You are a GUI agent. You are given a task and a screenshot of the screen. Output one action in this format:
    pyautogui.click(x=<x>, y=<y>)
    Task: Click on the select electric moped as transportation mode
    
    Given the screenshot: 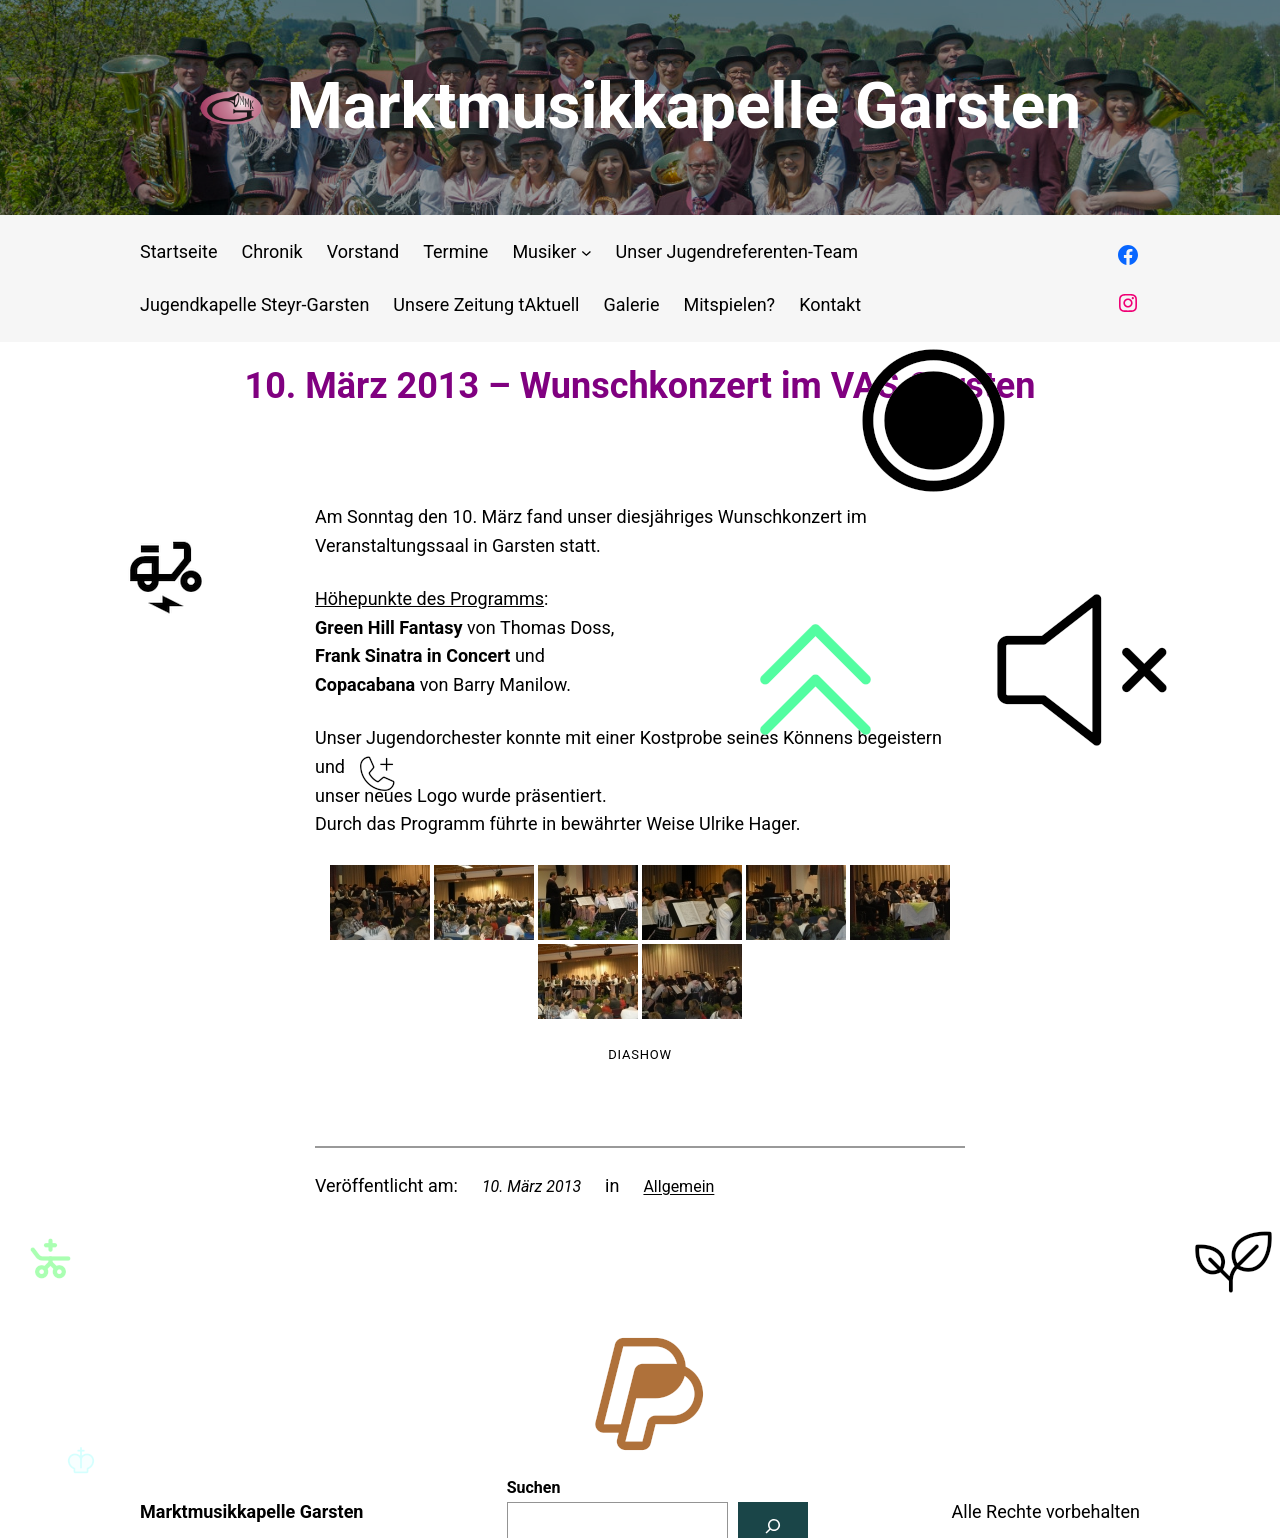 What is the action you would take?
    pyautogui.click(x=166, y=574)
    